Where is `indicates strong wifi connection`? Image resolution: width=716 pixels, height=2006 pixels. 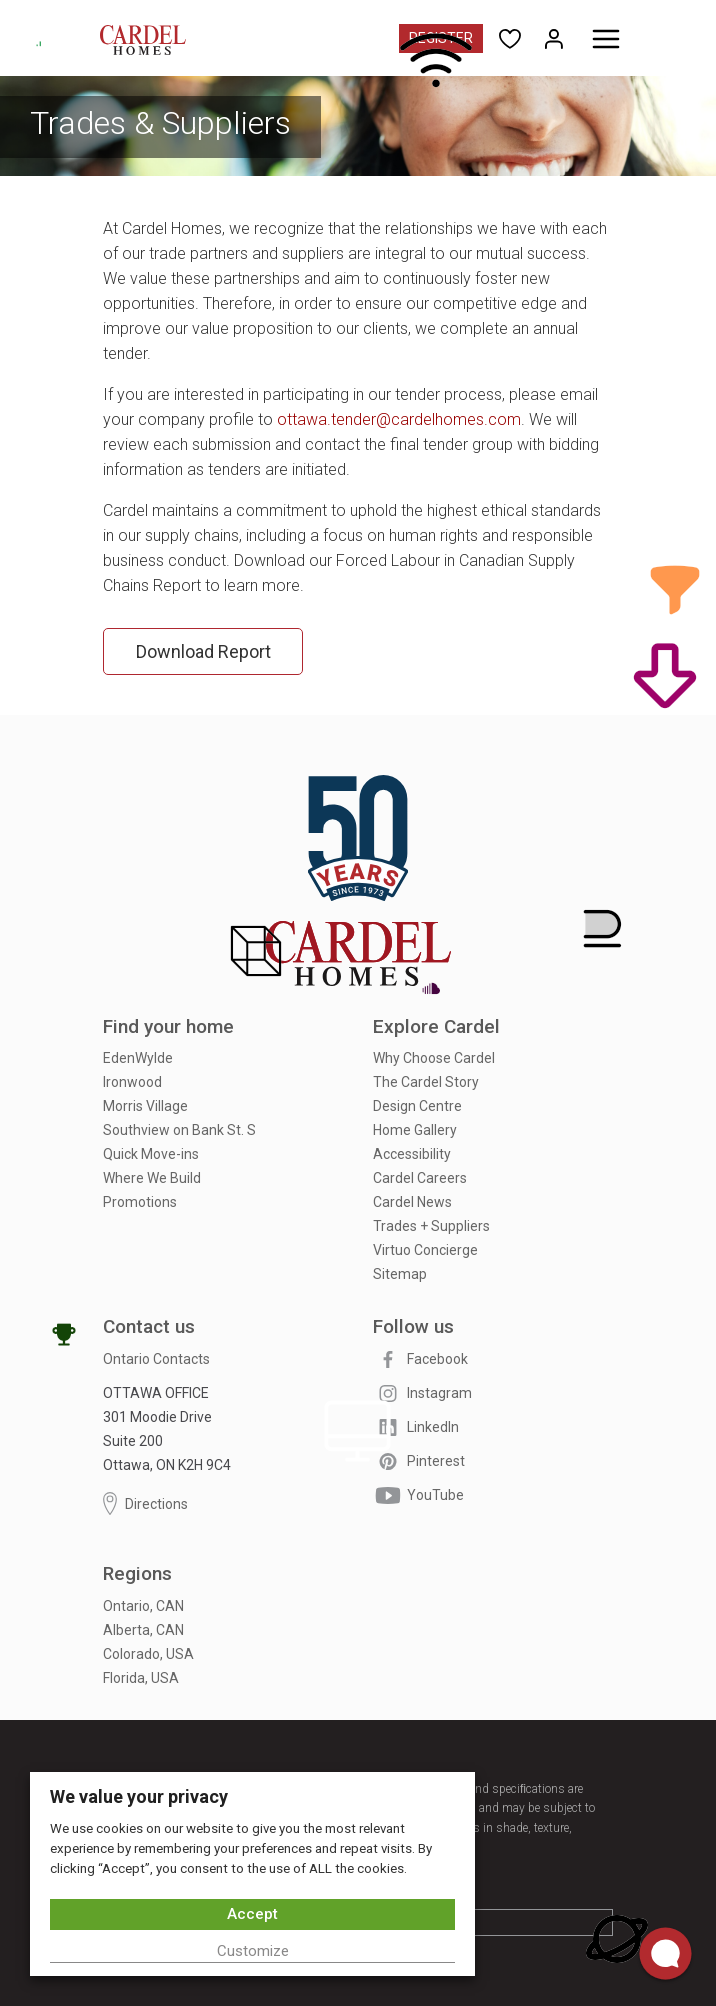 indicates strong wifi connection is located at coordinates (436, 59).